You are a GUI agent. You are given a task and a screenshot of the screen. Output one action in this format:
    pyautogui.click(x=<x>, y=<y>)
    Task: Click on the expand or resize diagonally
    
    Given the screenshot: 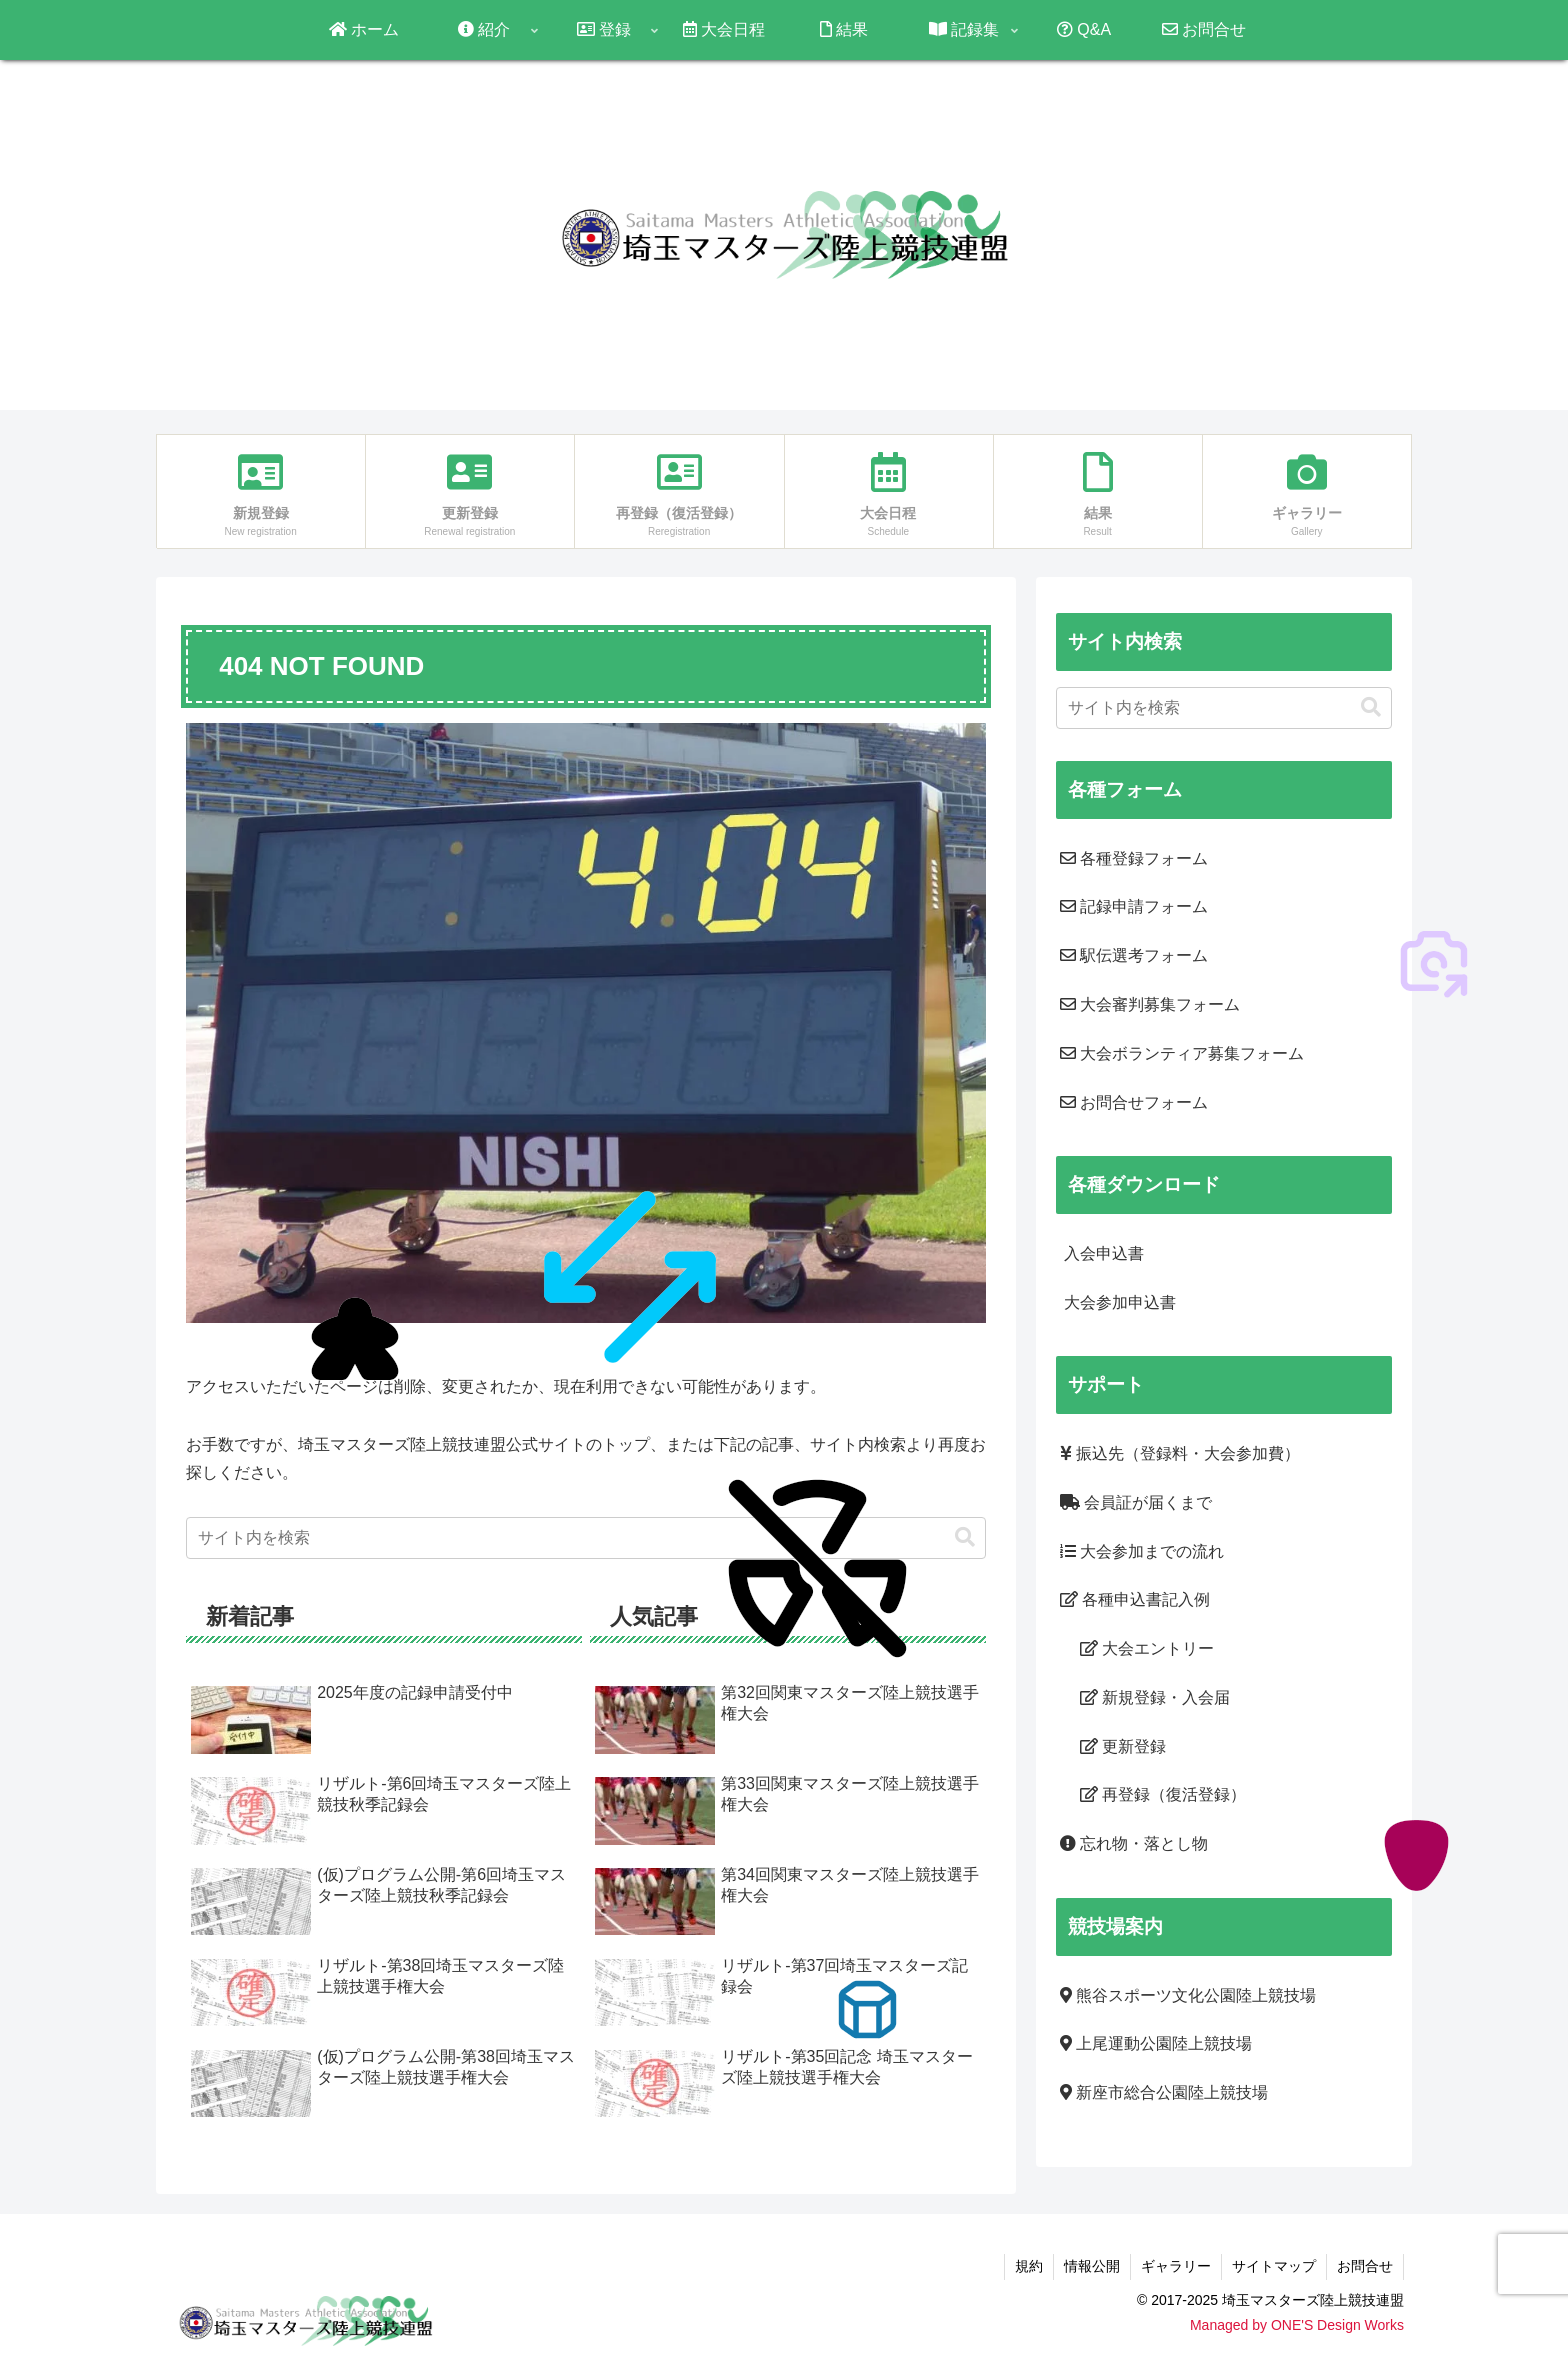 What is the action you would take?
    pyautogui.click(x=630, y=1277)
    